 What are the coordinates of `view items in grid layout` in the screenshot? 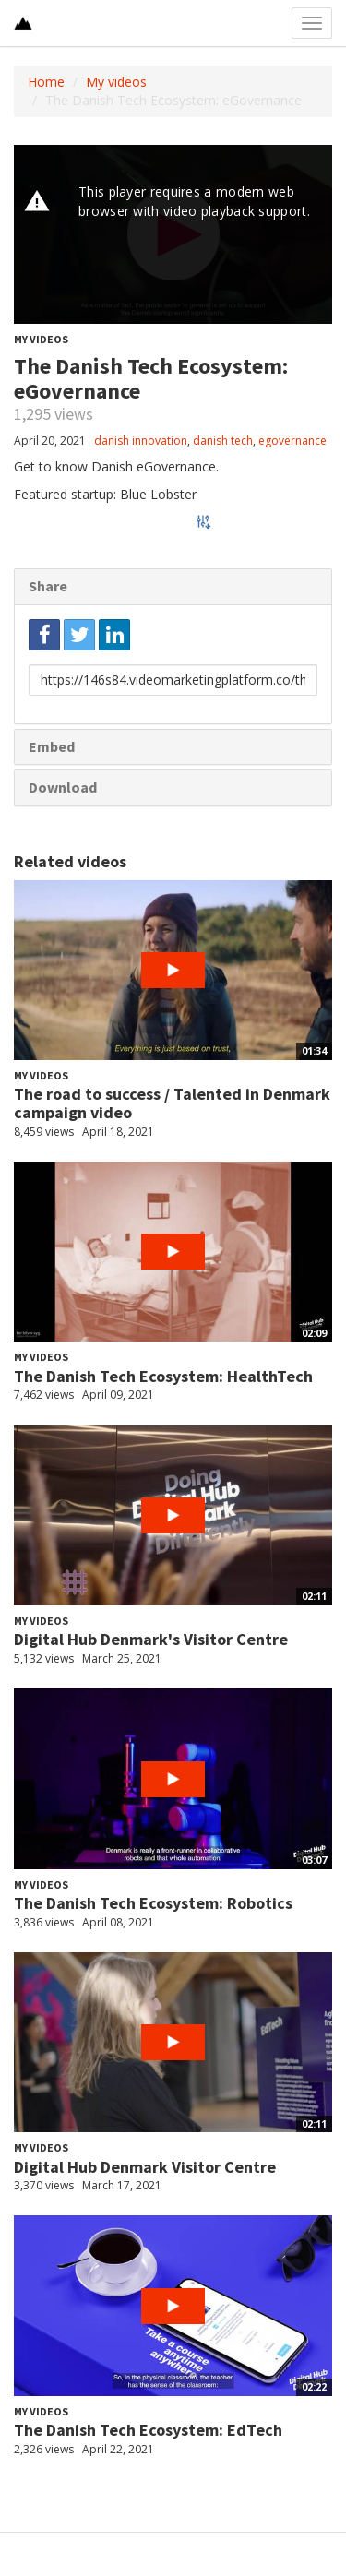 It's located at (75, 1582).